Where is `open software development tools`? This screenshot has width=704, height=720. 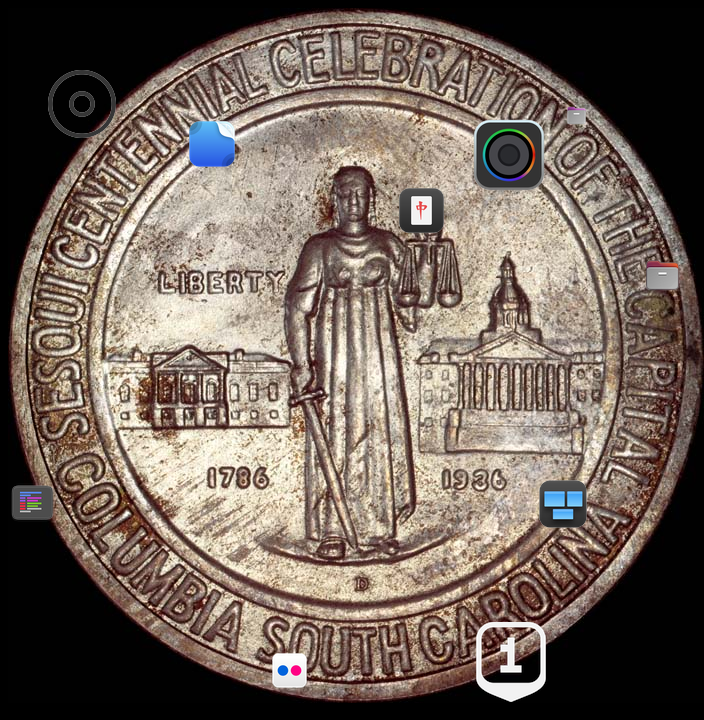 open software development tools is located at coordinates (32, 502).